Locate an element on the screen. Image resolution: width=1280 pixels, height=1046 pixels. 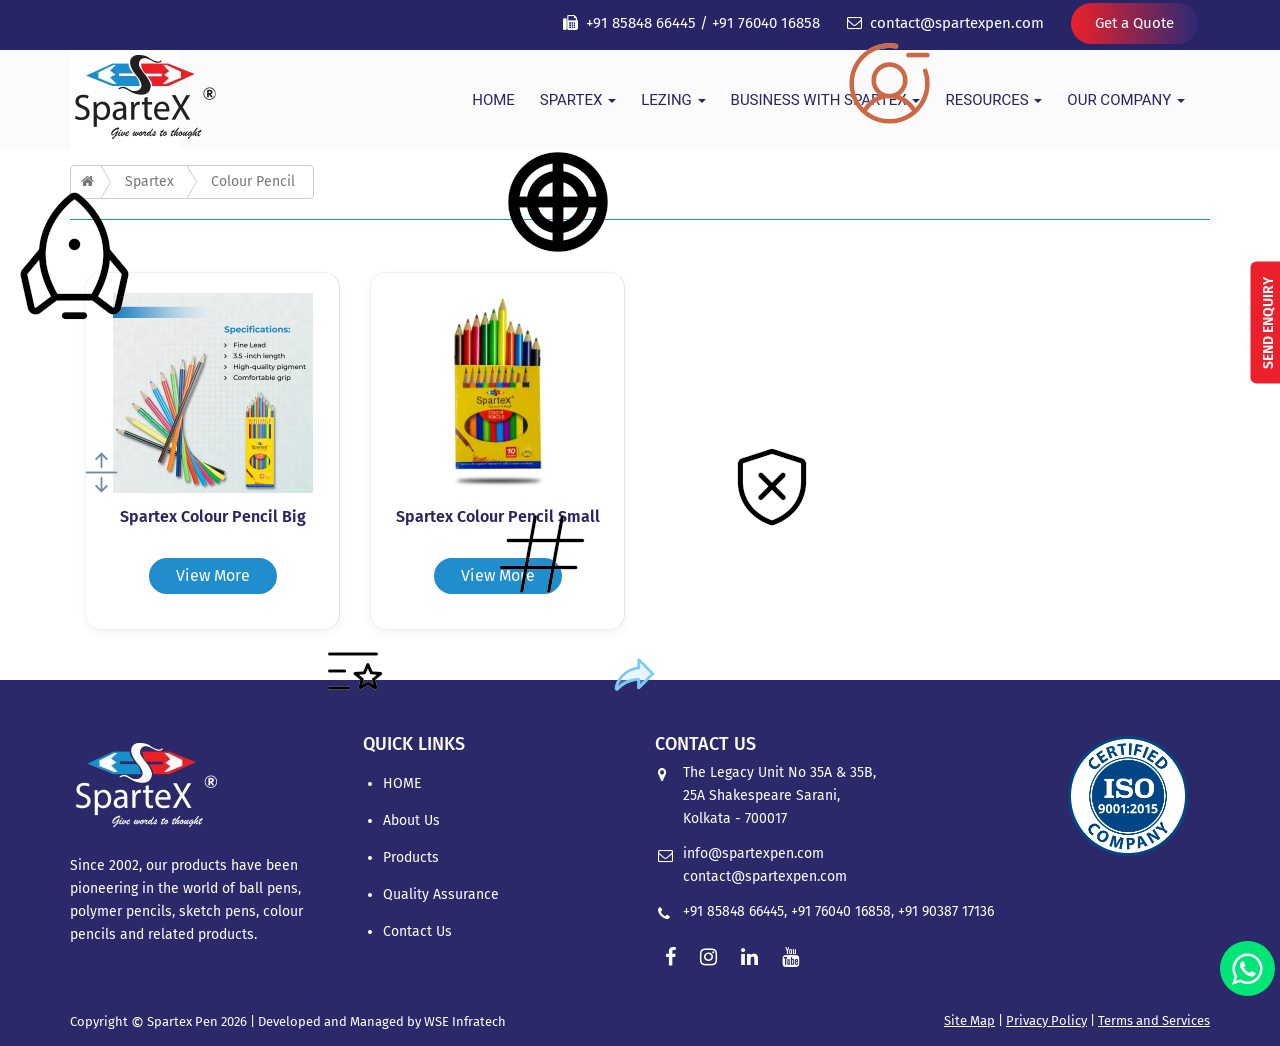
view polar chart or radial data visualization is located at coordinates (558, 202).